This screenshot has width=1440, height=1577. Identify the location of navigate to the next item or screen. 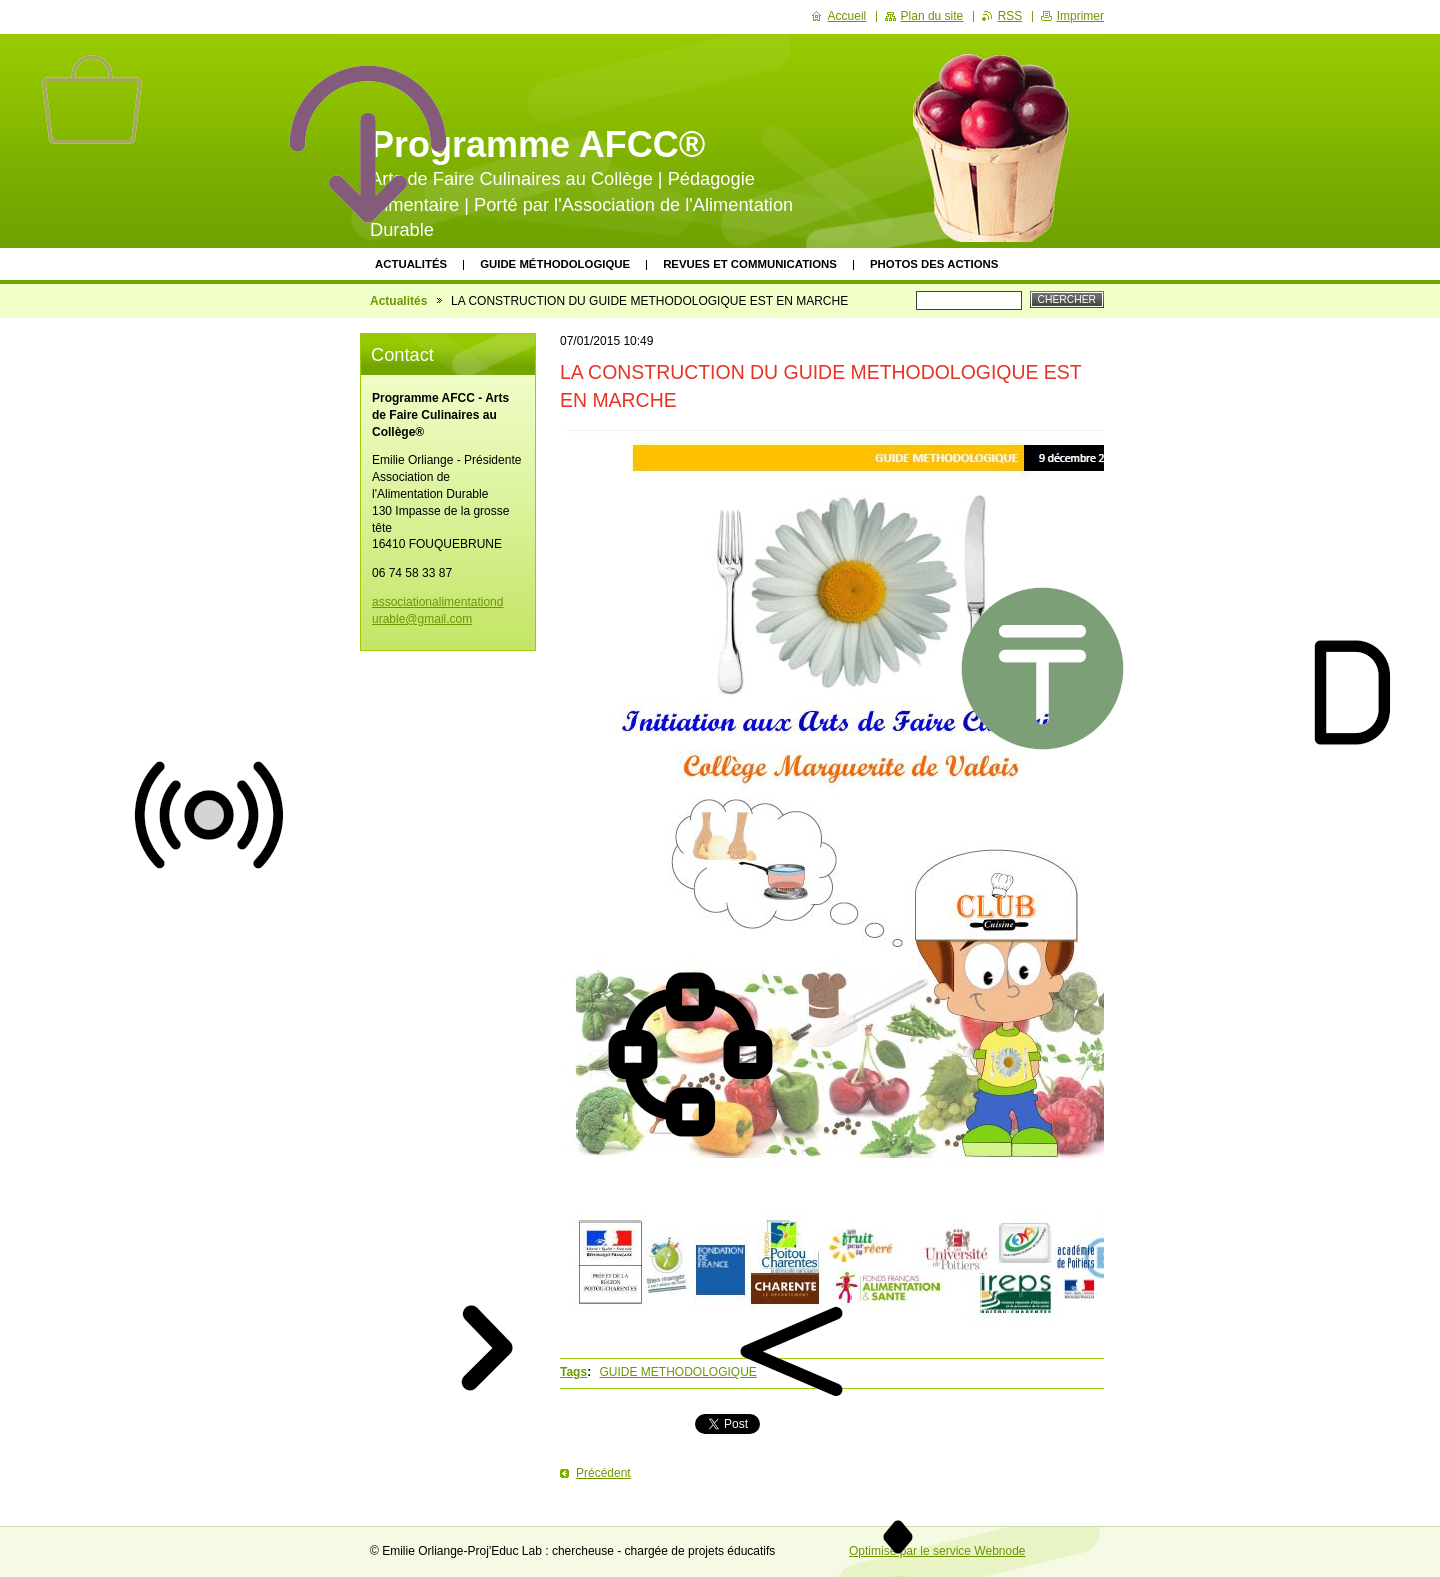
(483, 1348).